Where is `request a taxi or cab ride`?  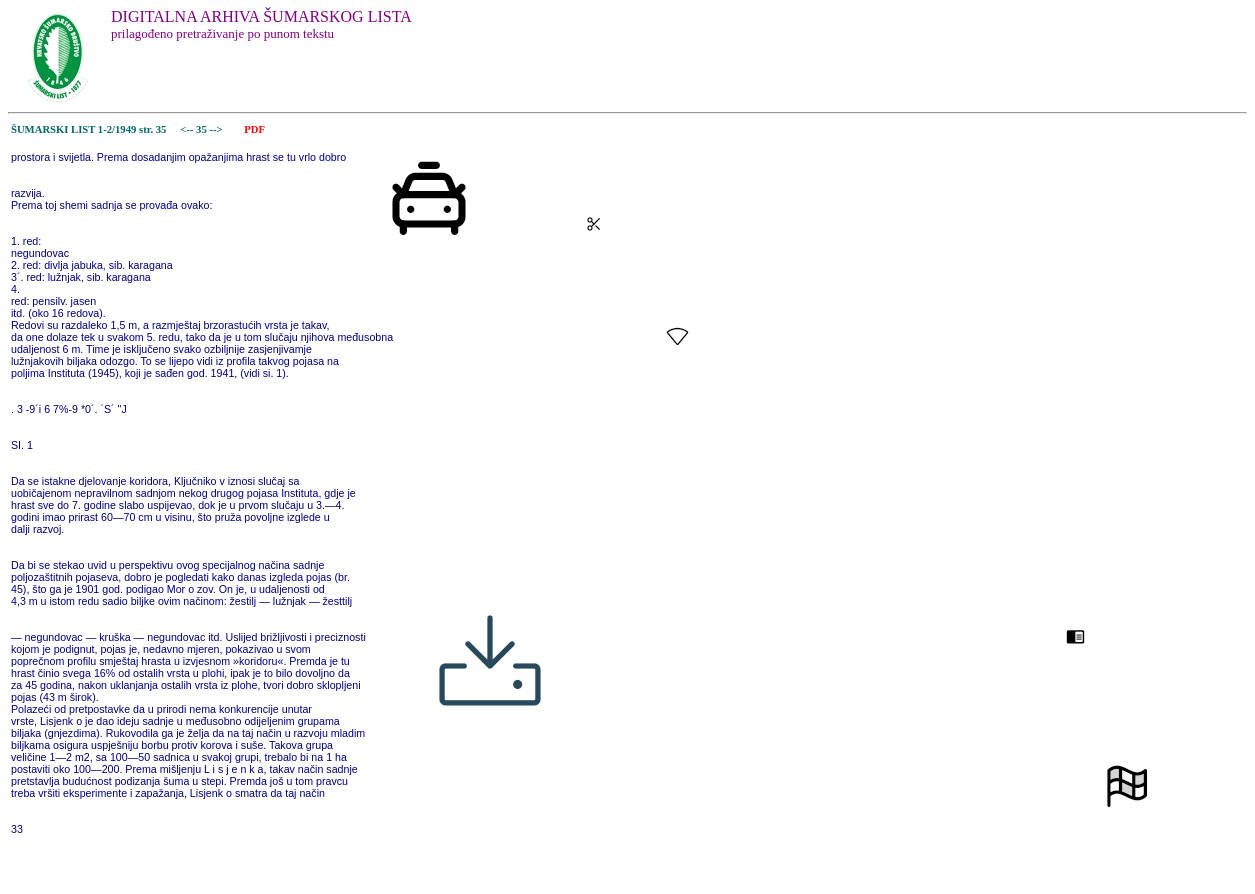 request a taxi or cab ride is located at coordinates (429, 202).